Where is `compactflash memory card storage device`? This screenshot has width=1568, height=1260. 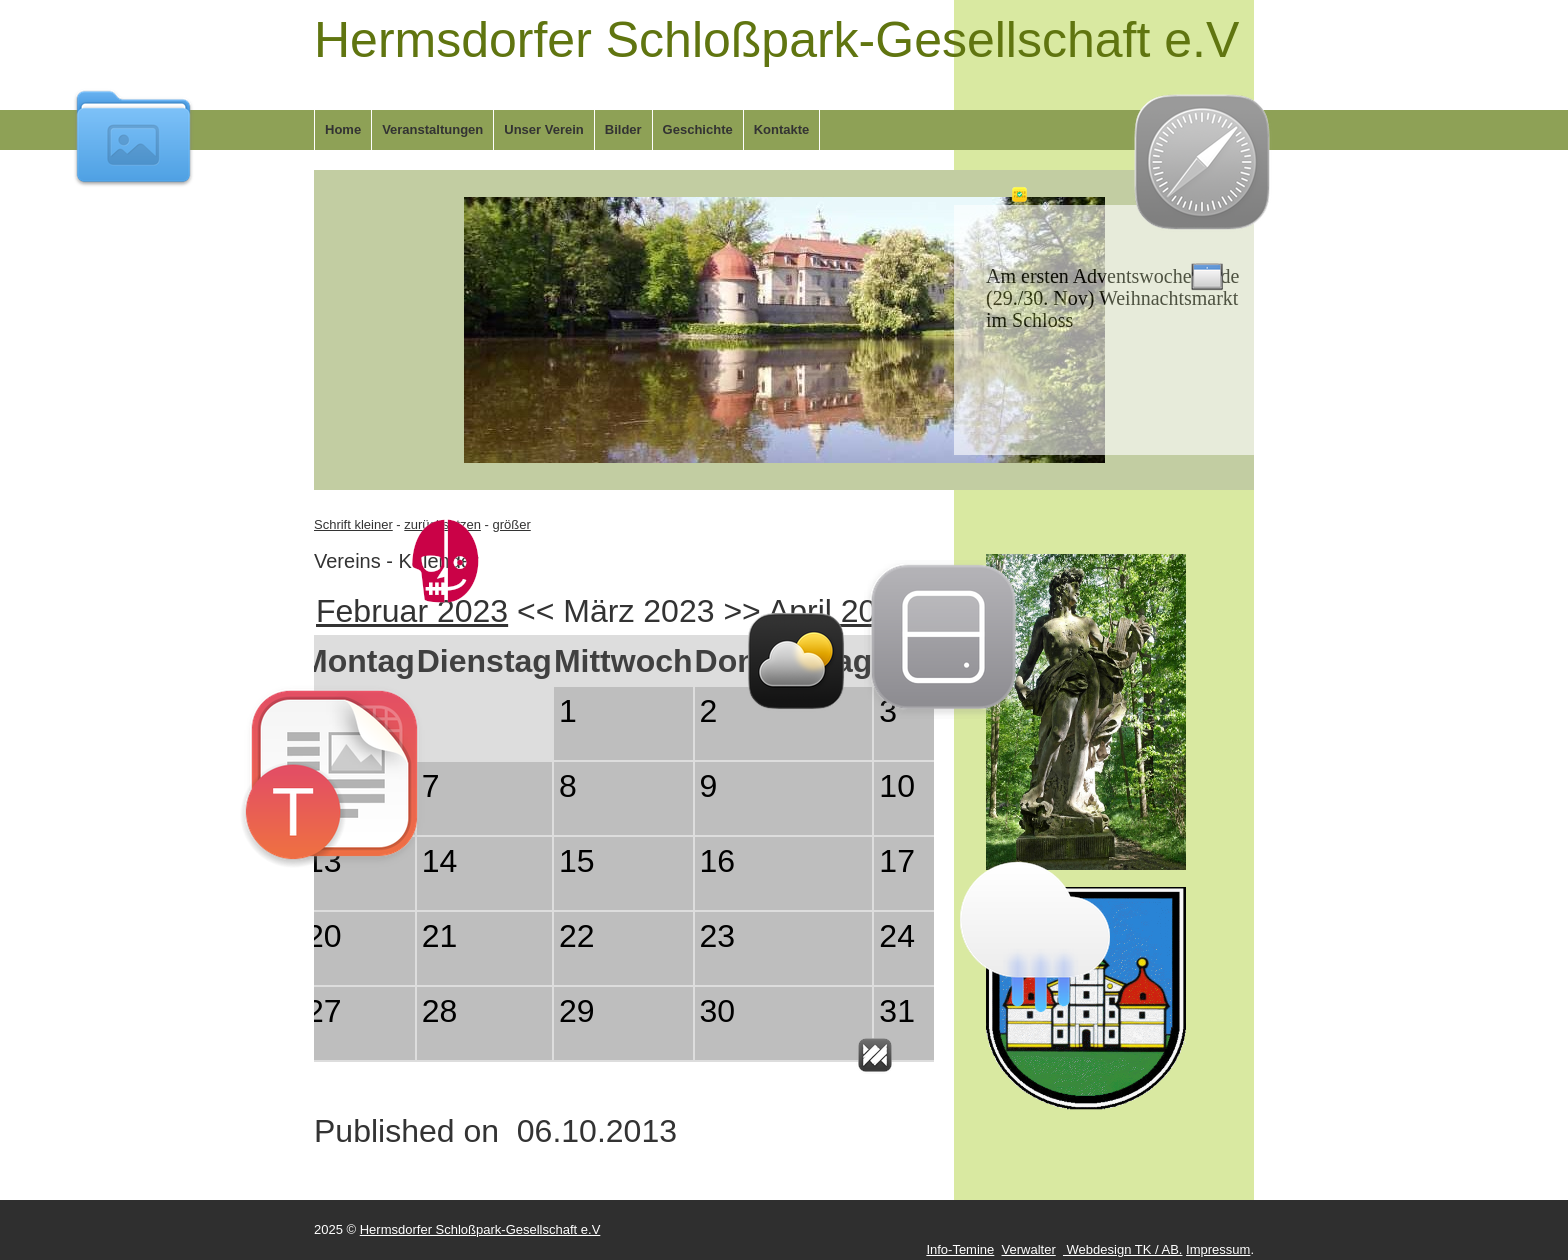 compactflash memory card storage device is located at coordinates (1207, 276).